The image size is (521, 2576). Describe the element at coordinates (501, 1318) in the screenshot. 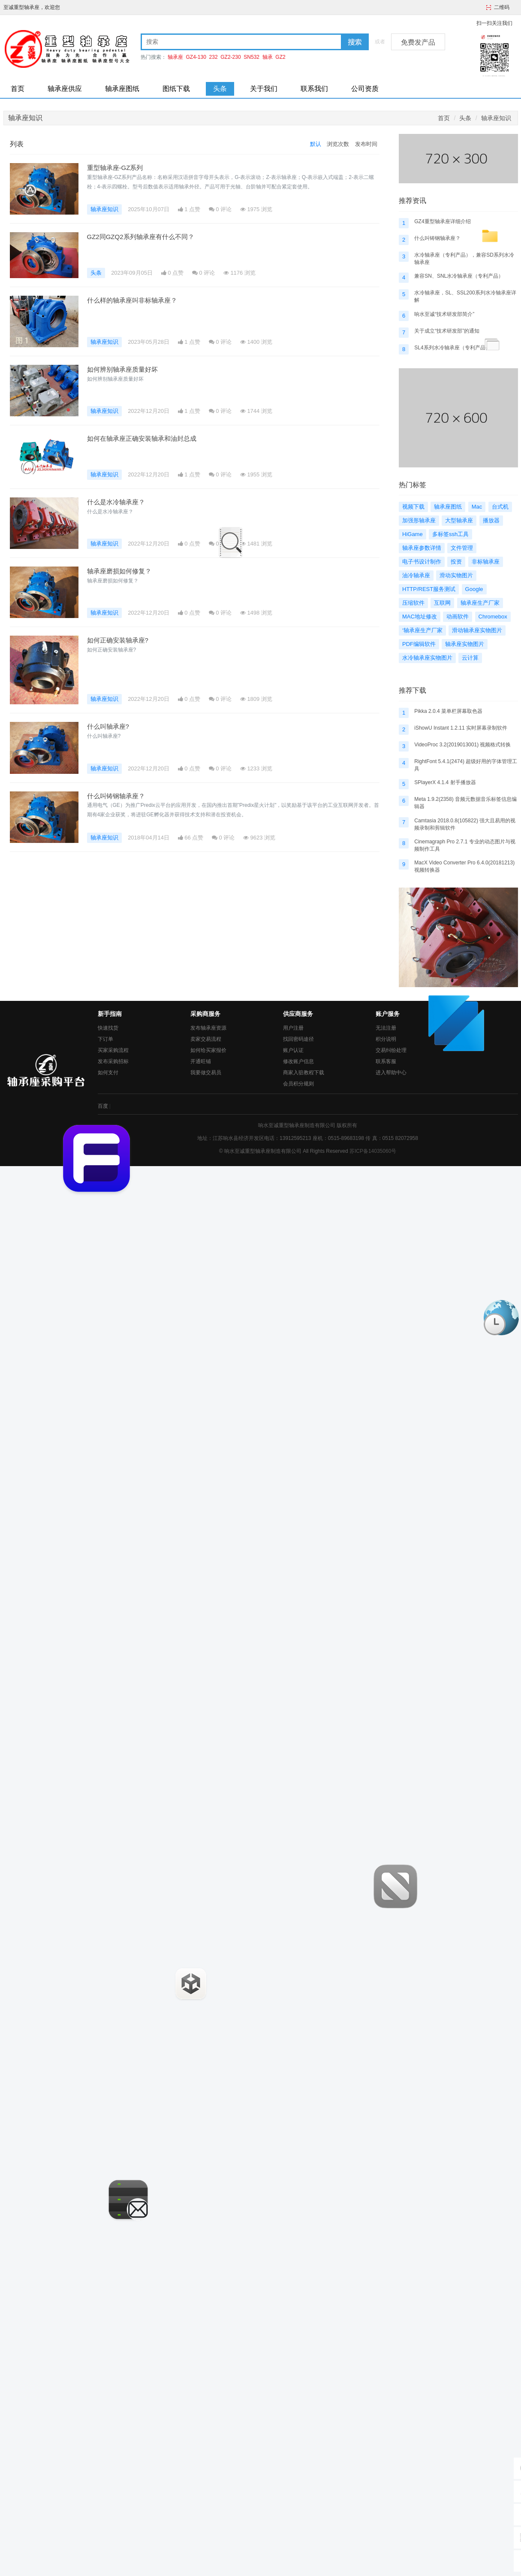

I see `view world clock or time zones` at that location.